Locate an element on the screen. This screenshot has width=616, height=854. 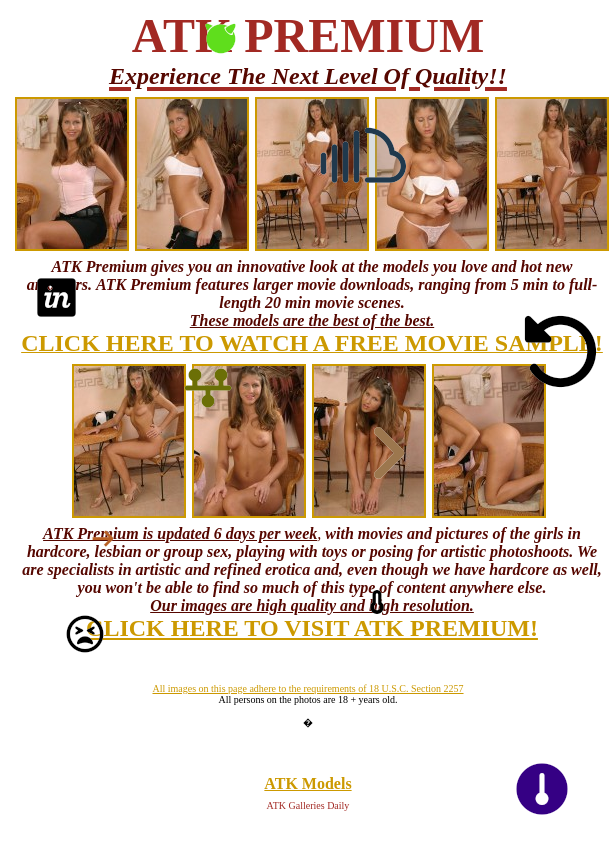
freebsd operating system logo is located at coordinates (220, 38).